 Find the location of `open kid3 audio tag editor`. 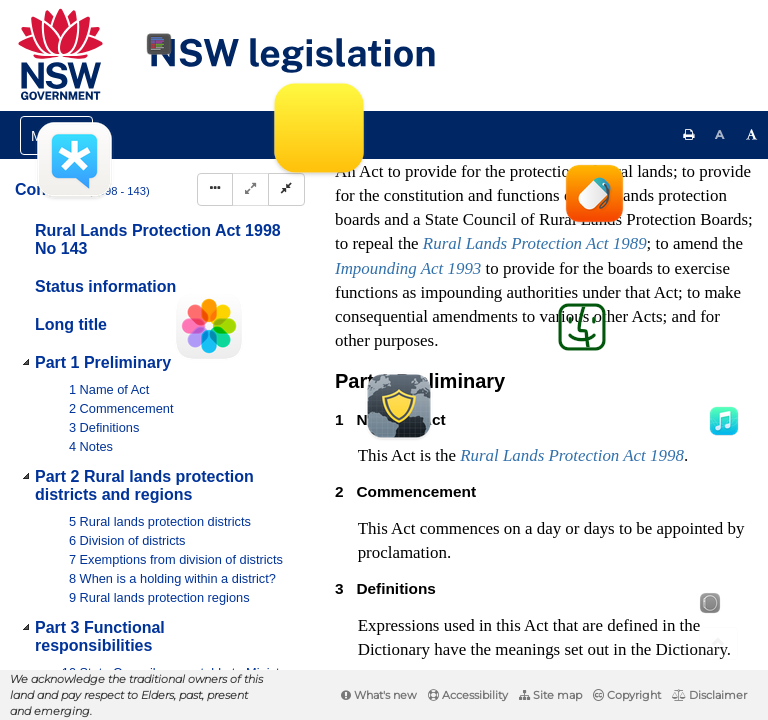

open kid3 audio tag editor is located at coordinates (594, 193).